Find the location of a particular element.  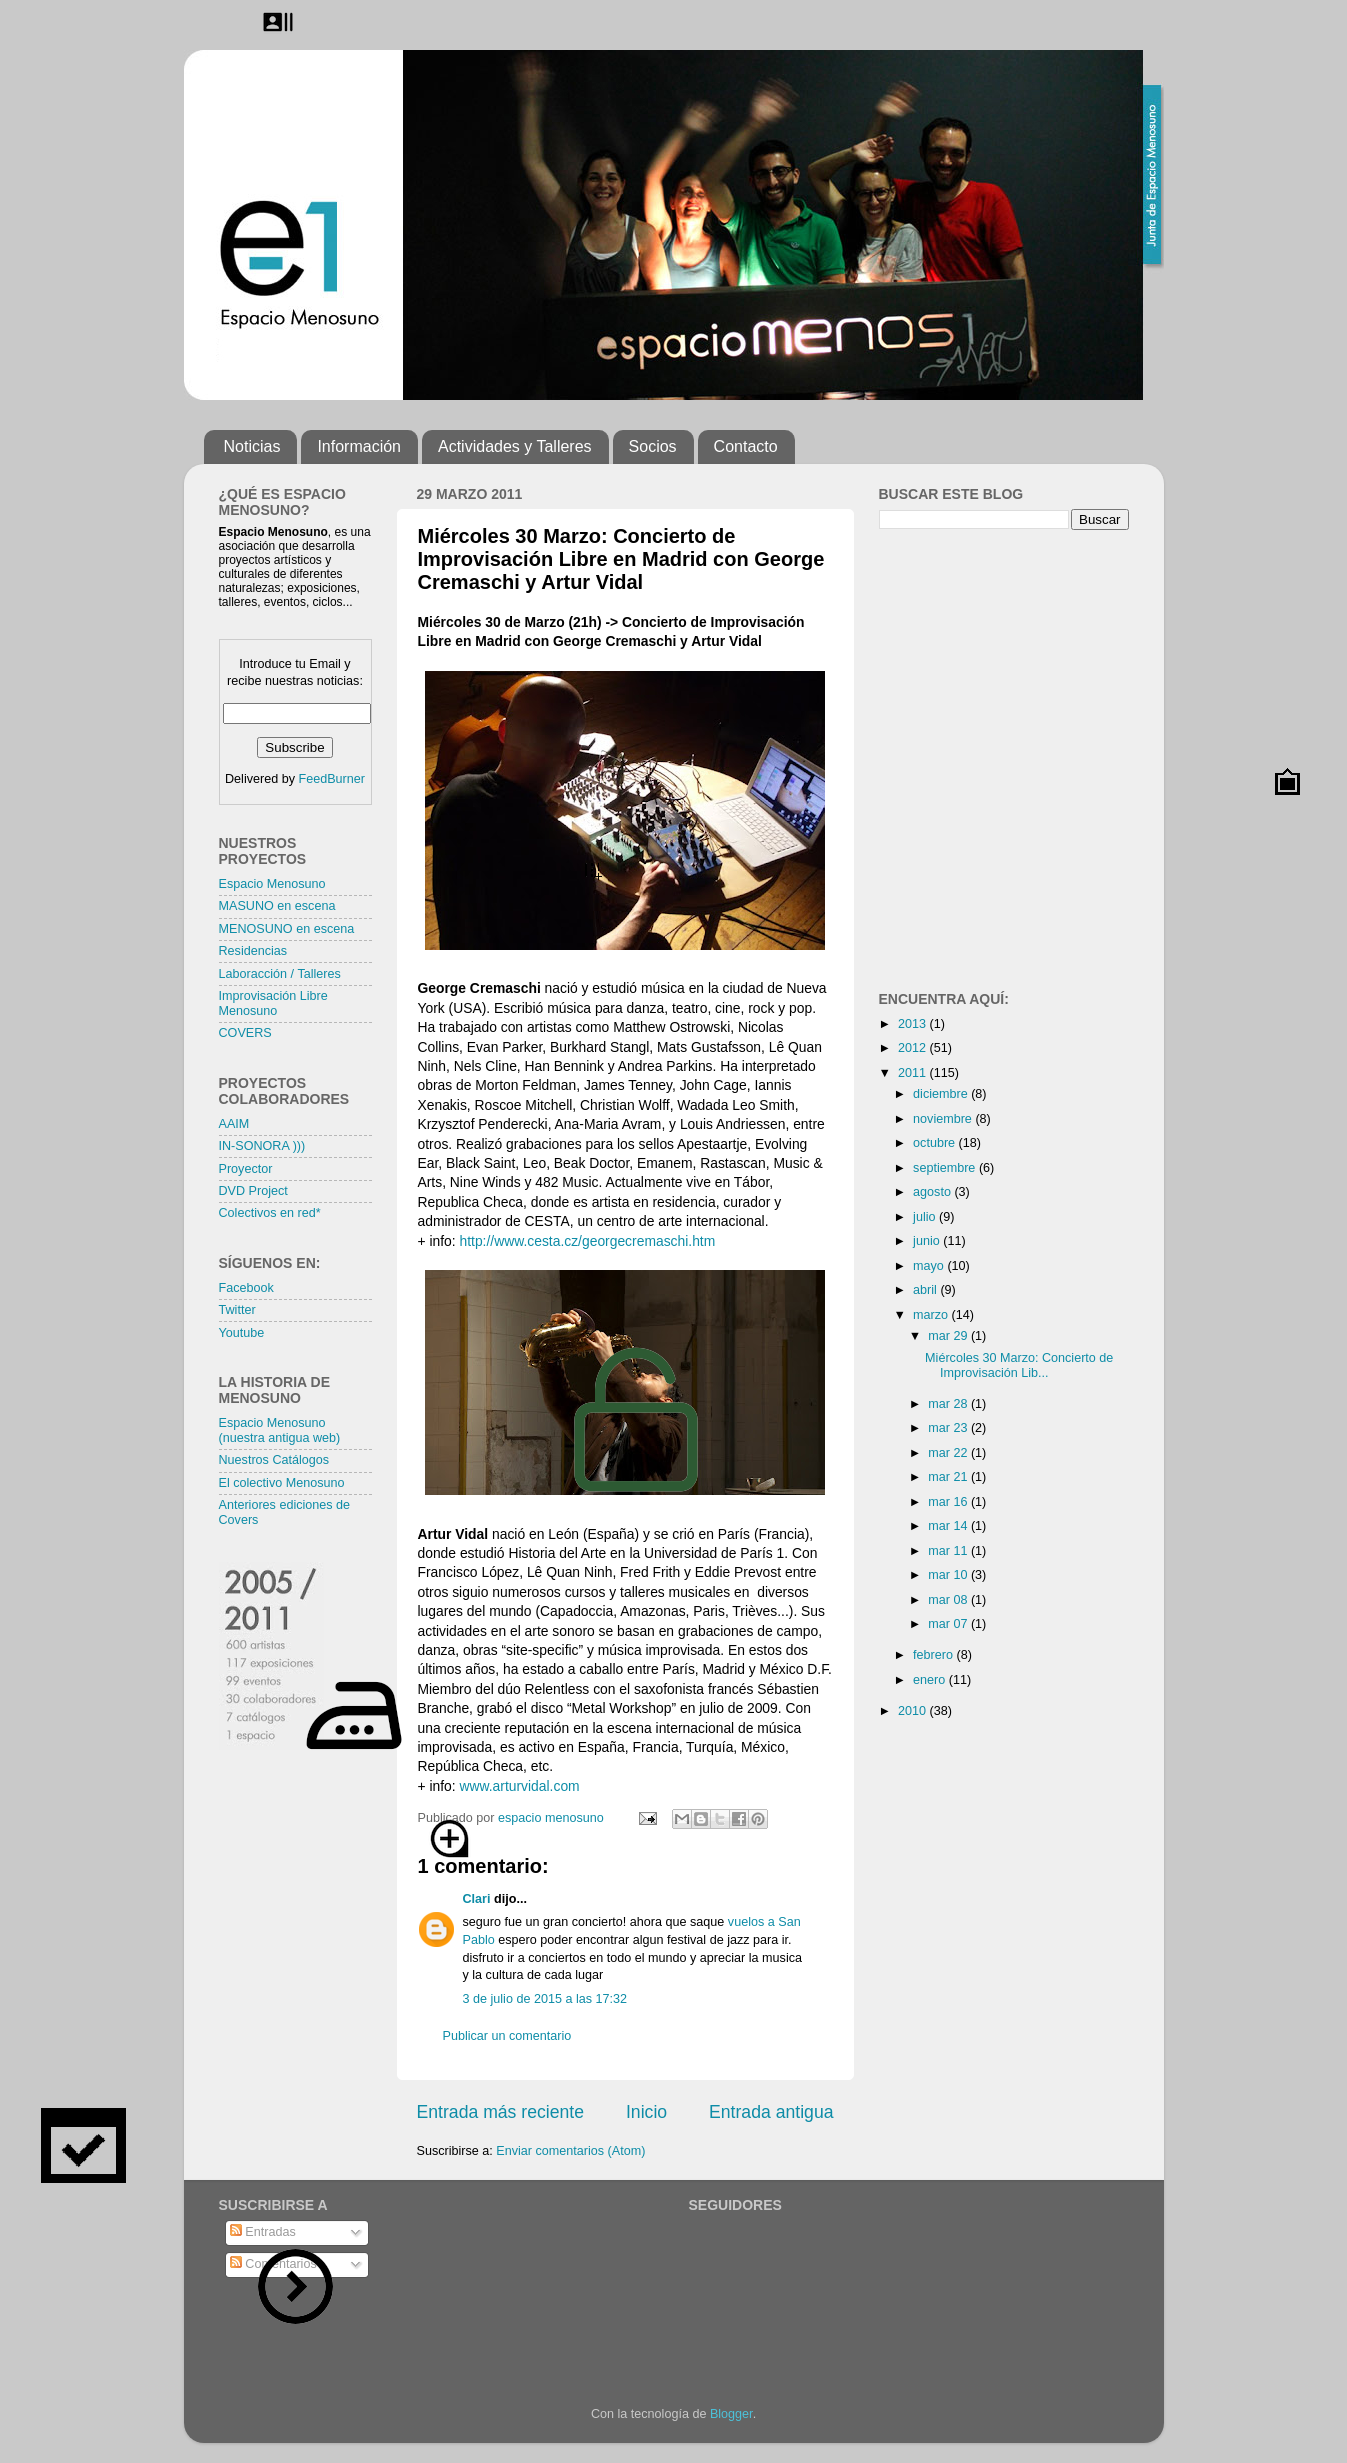

zoom in on image is located at coordinates (449, 1838).